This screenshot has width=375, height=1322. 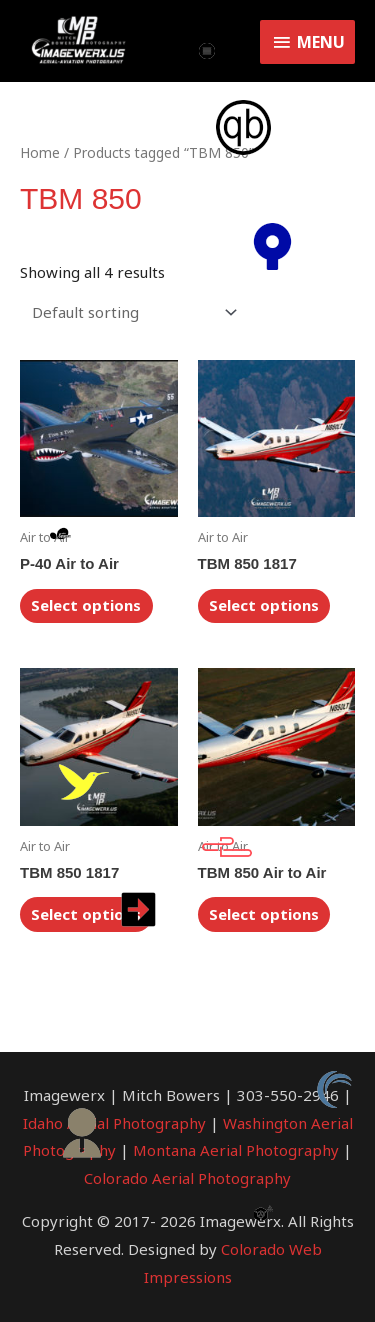 What do you see at coordinates (334, 1089) in the screenshot?
I see `akamai technologies company logo` at bounding box center [334, 1089].